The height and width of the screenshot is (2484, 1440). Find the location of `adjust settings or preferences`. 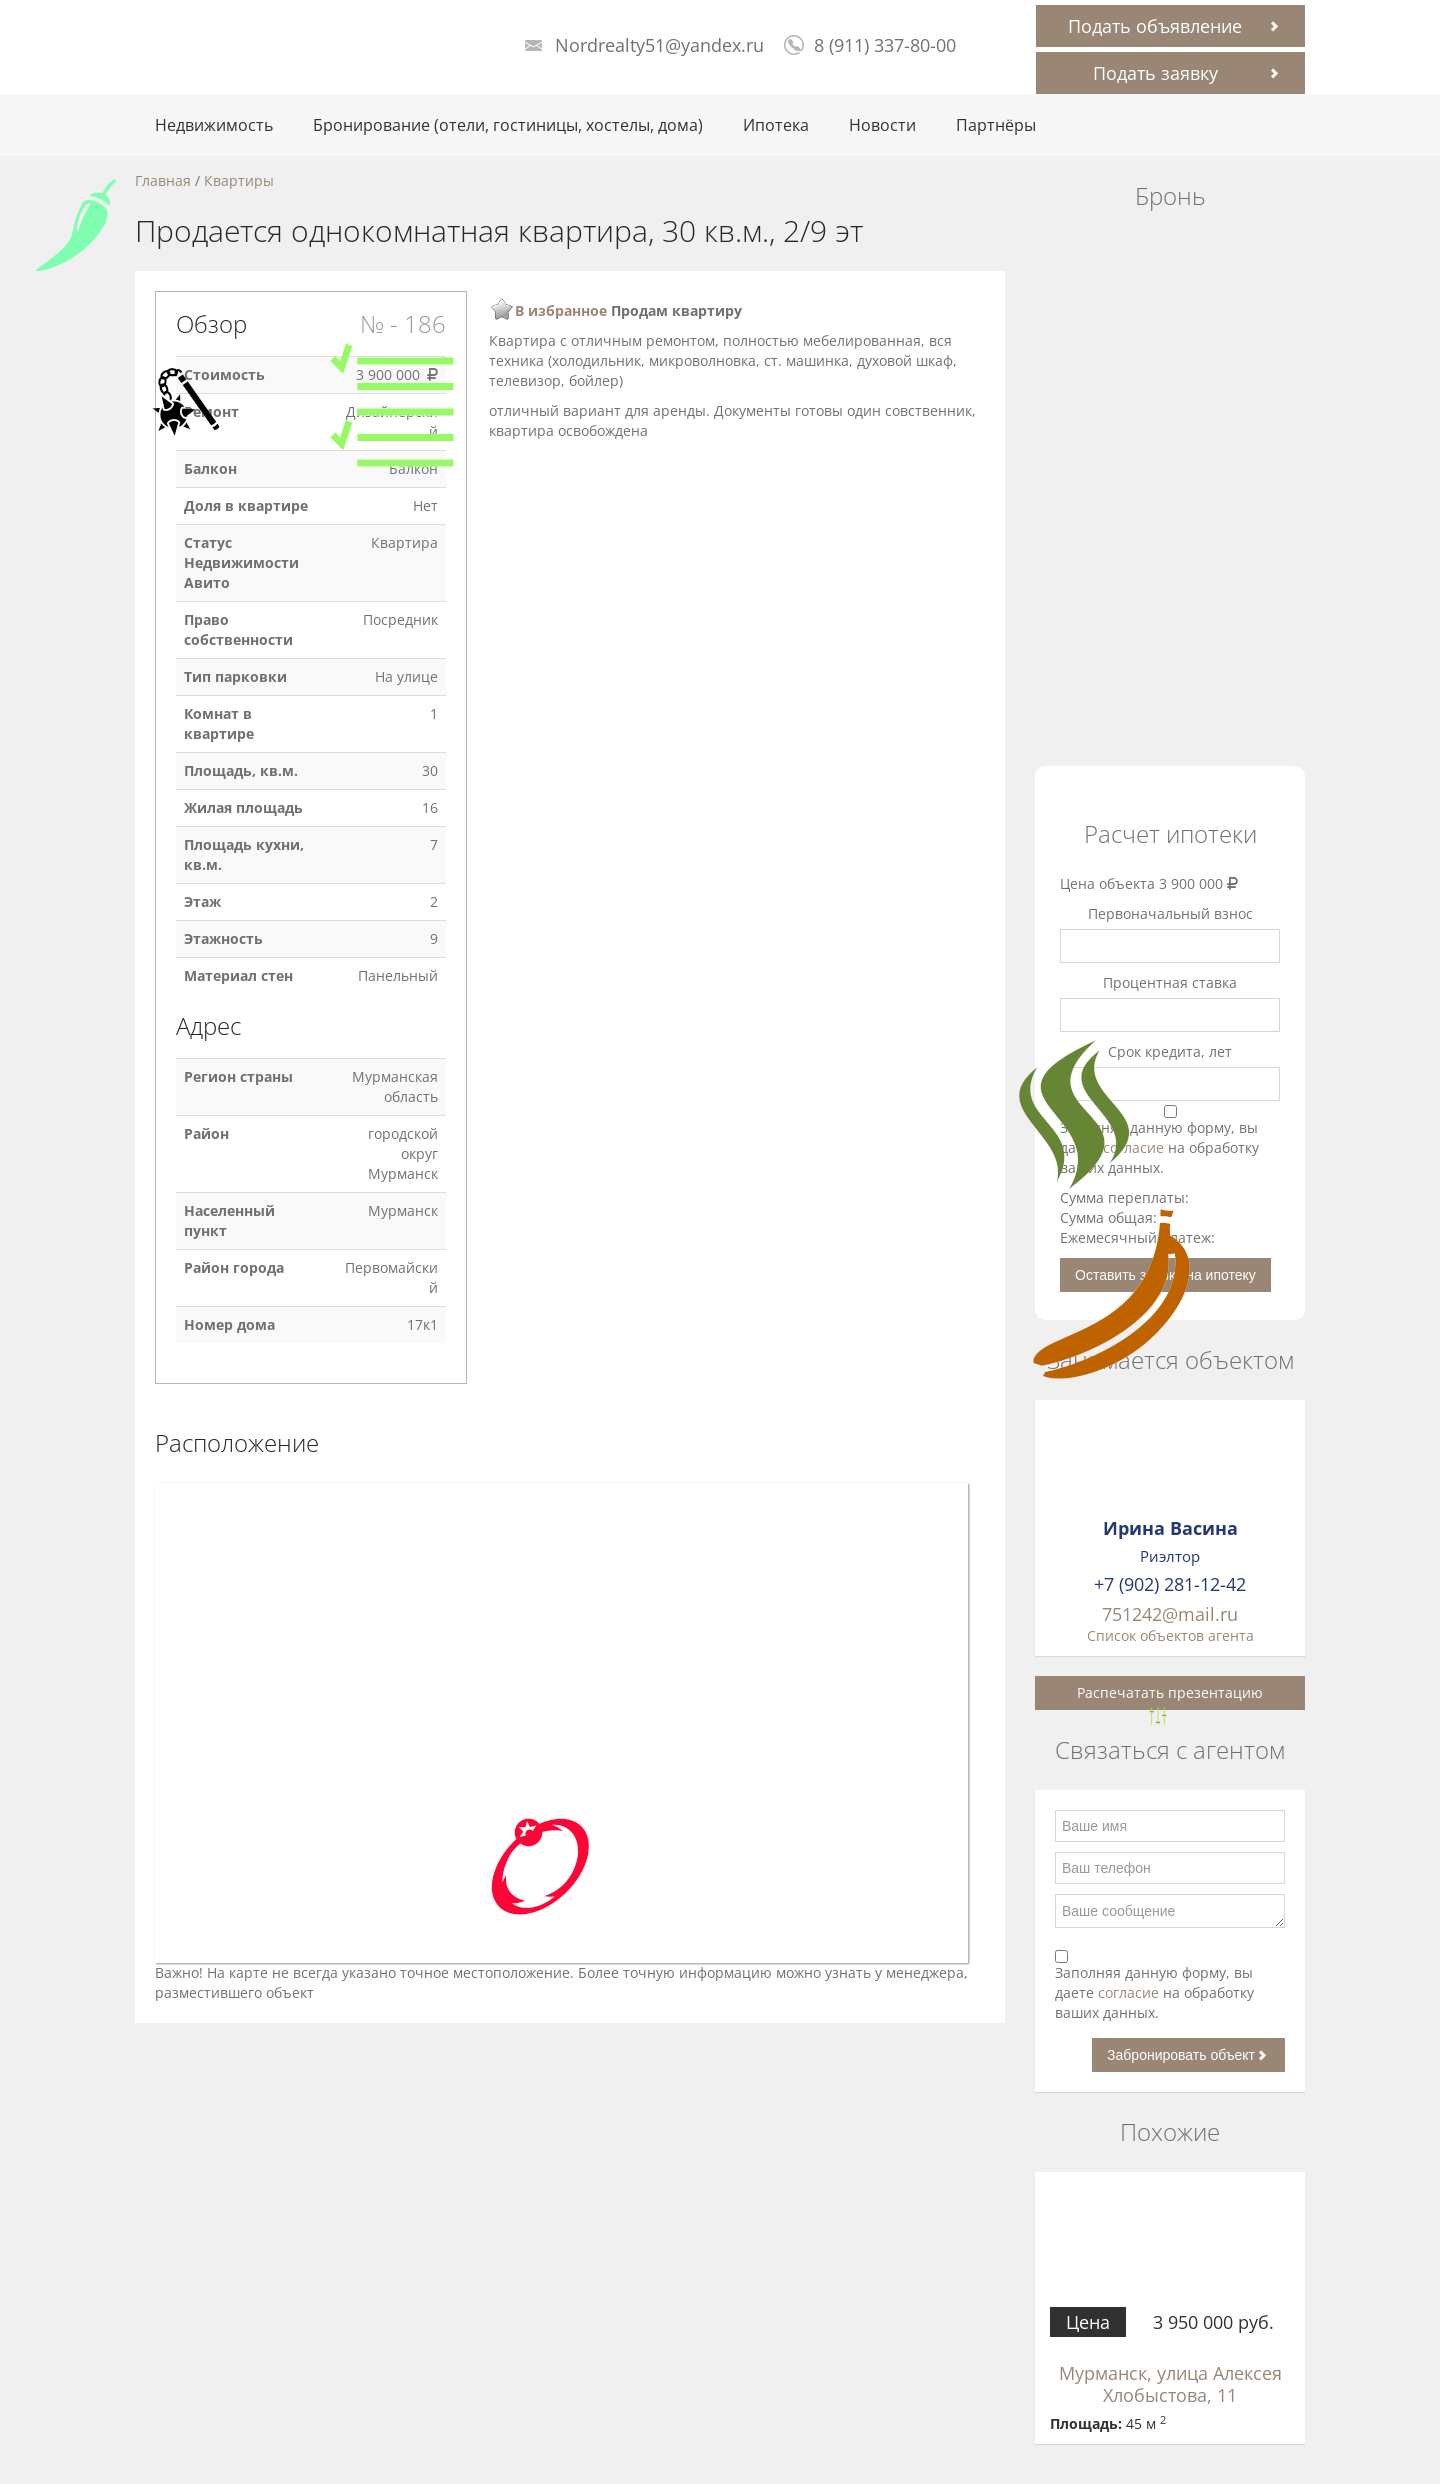

adjust settings or preferences is located at coordinates (1158, 1716).